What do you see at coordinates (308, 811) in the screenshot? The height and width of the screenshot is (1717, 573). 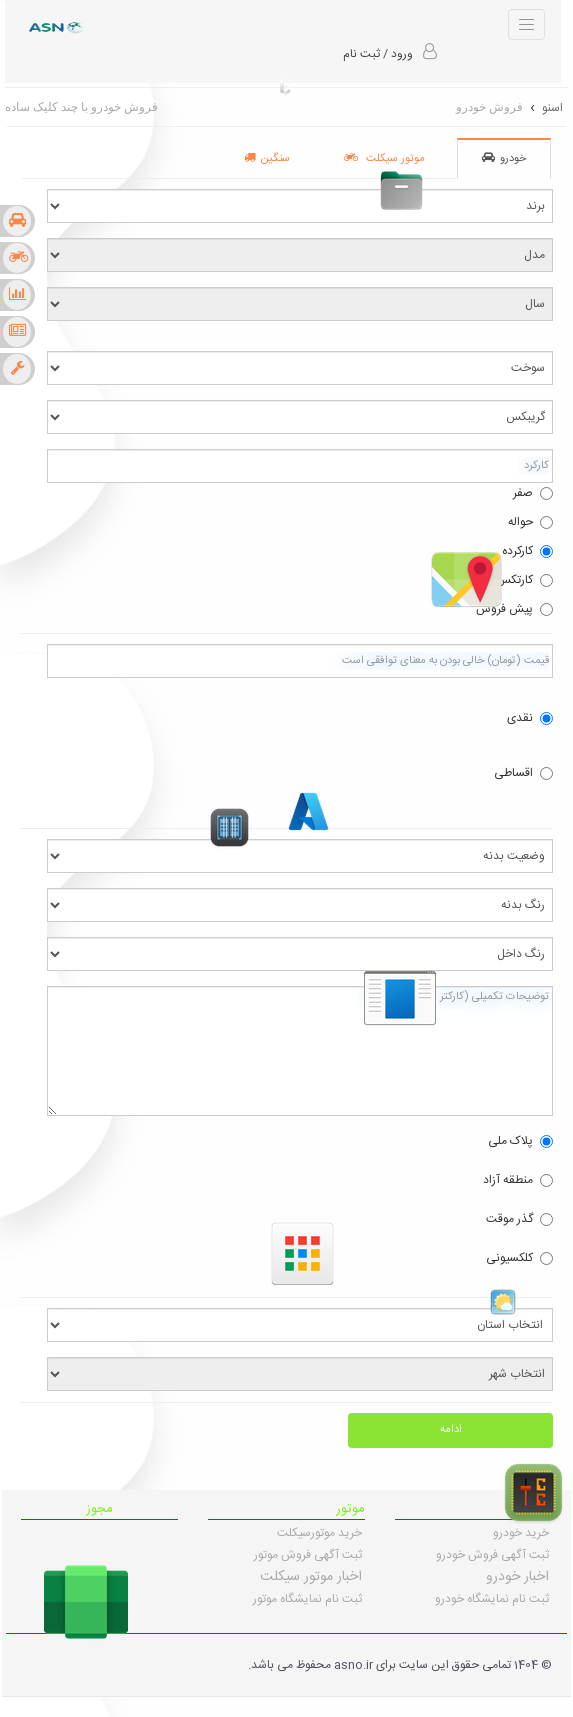 I see `open Microsoft Azure portal` at bounding box center [308, 811].